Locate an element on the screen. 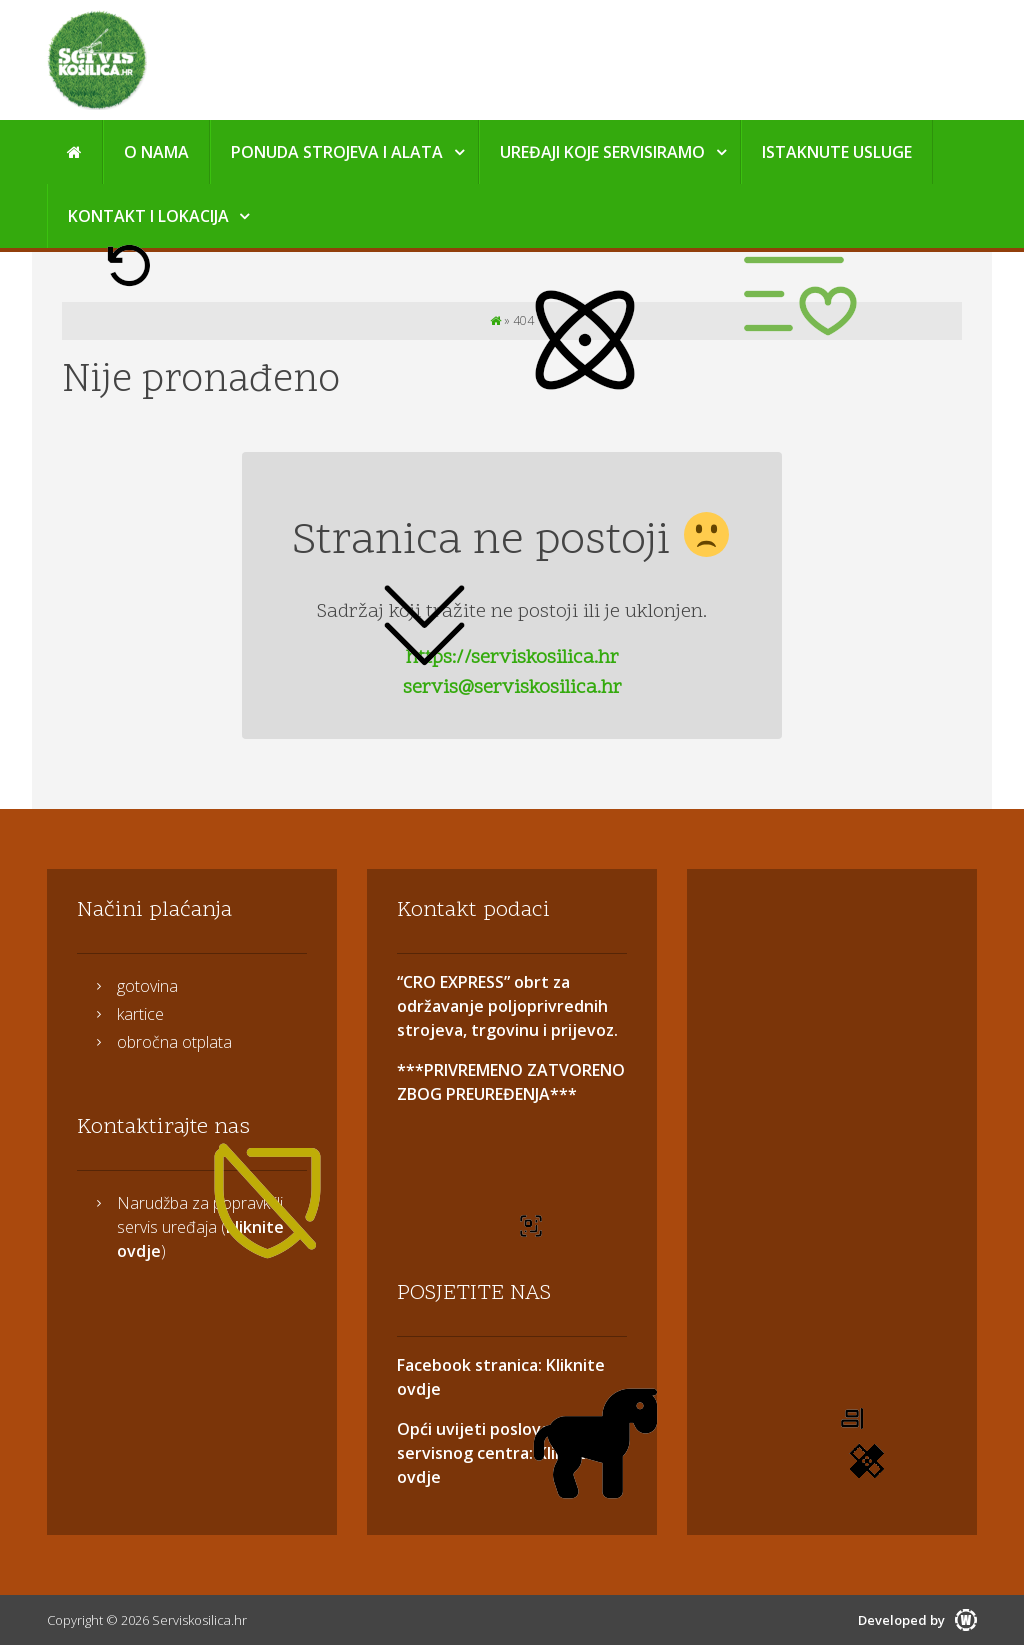  security or protection is disabled is located at coordinates (267, 1196).